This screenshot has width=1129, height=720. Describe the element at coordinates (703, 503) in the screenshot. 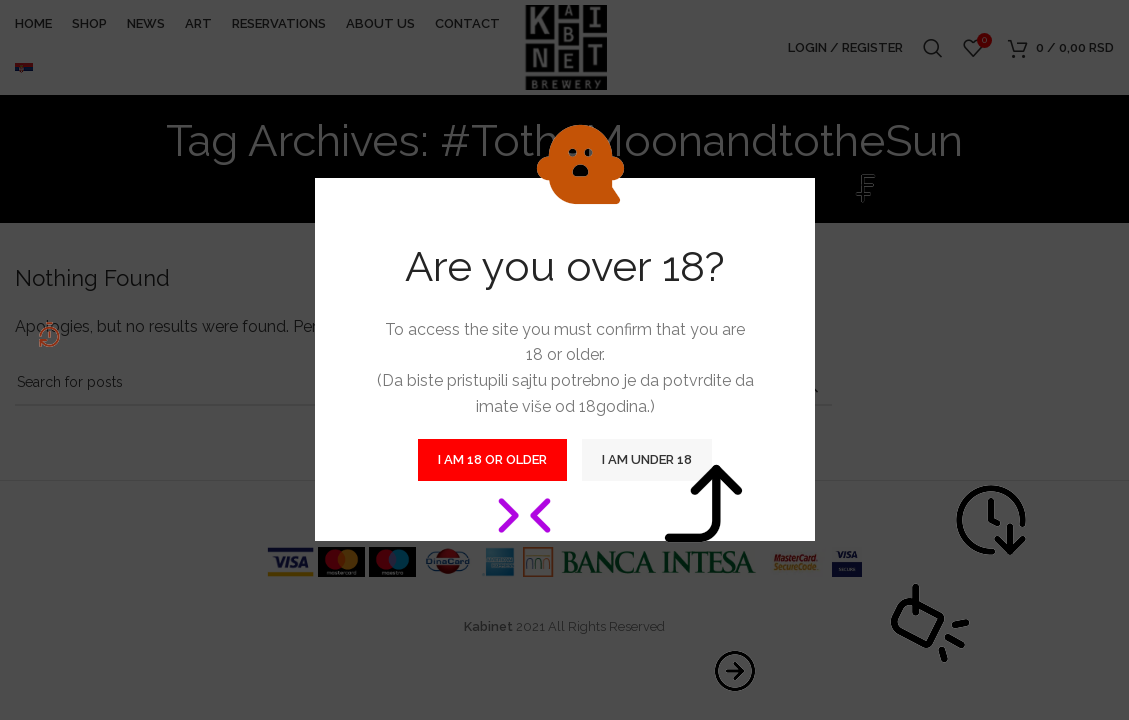

I see `navigate forward and up in a directory` at that location.